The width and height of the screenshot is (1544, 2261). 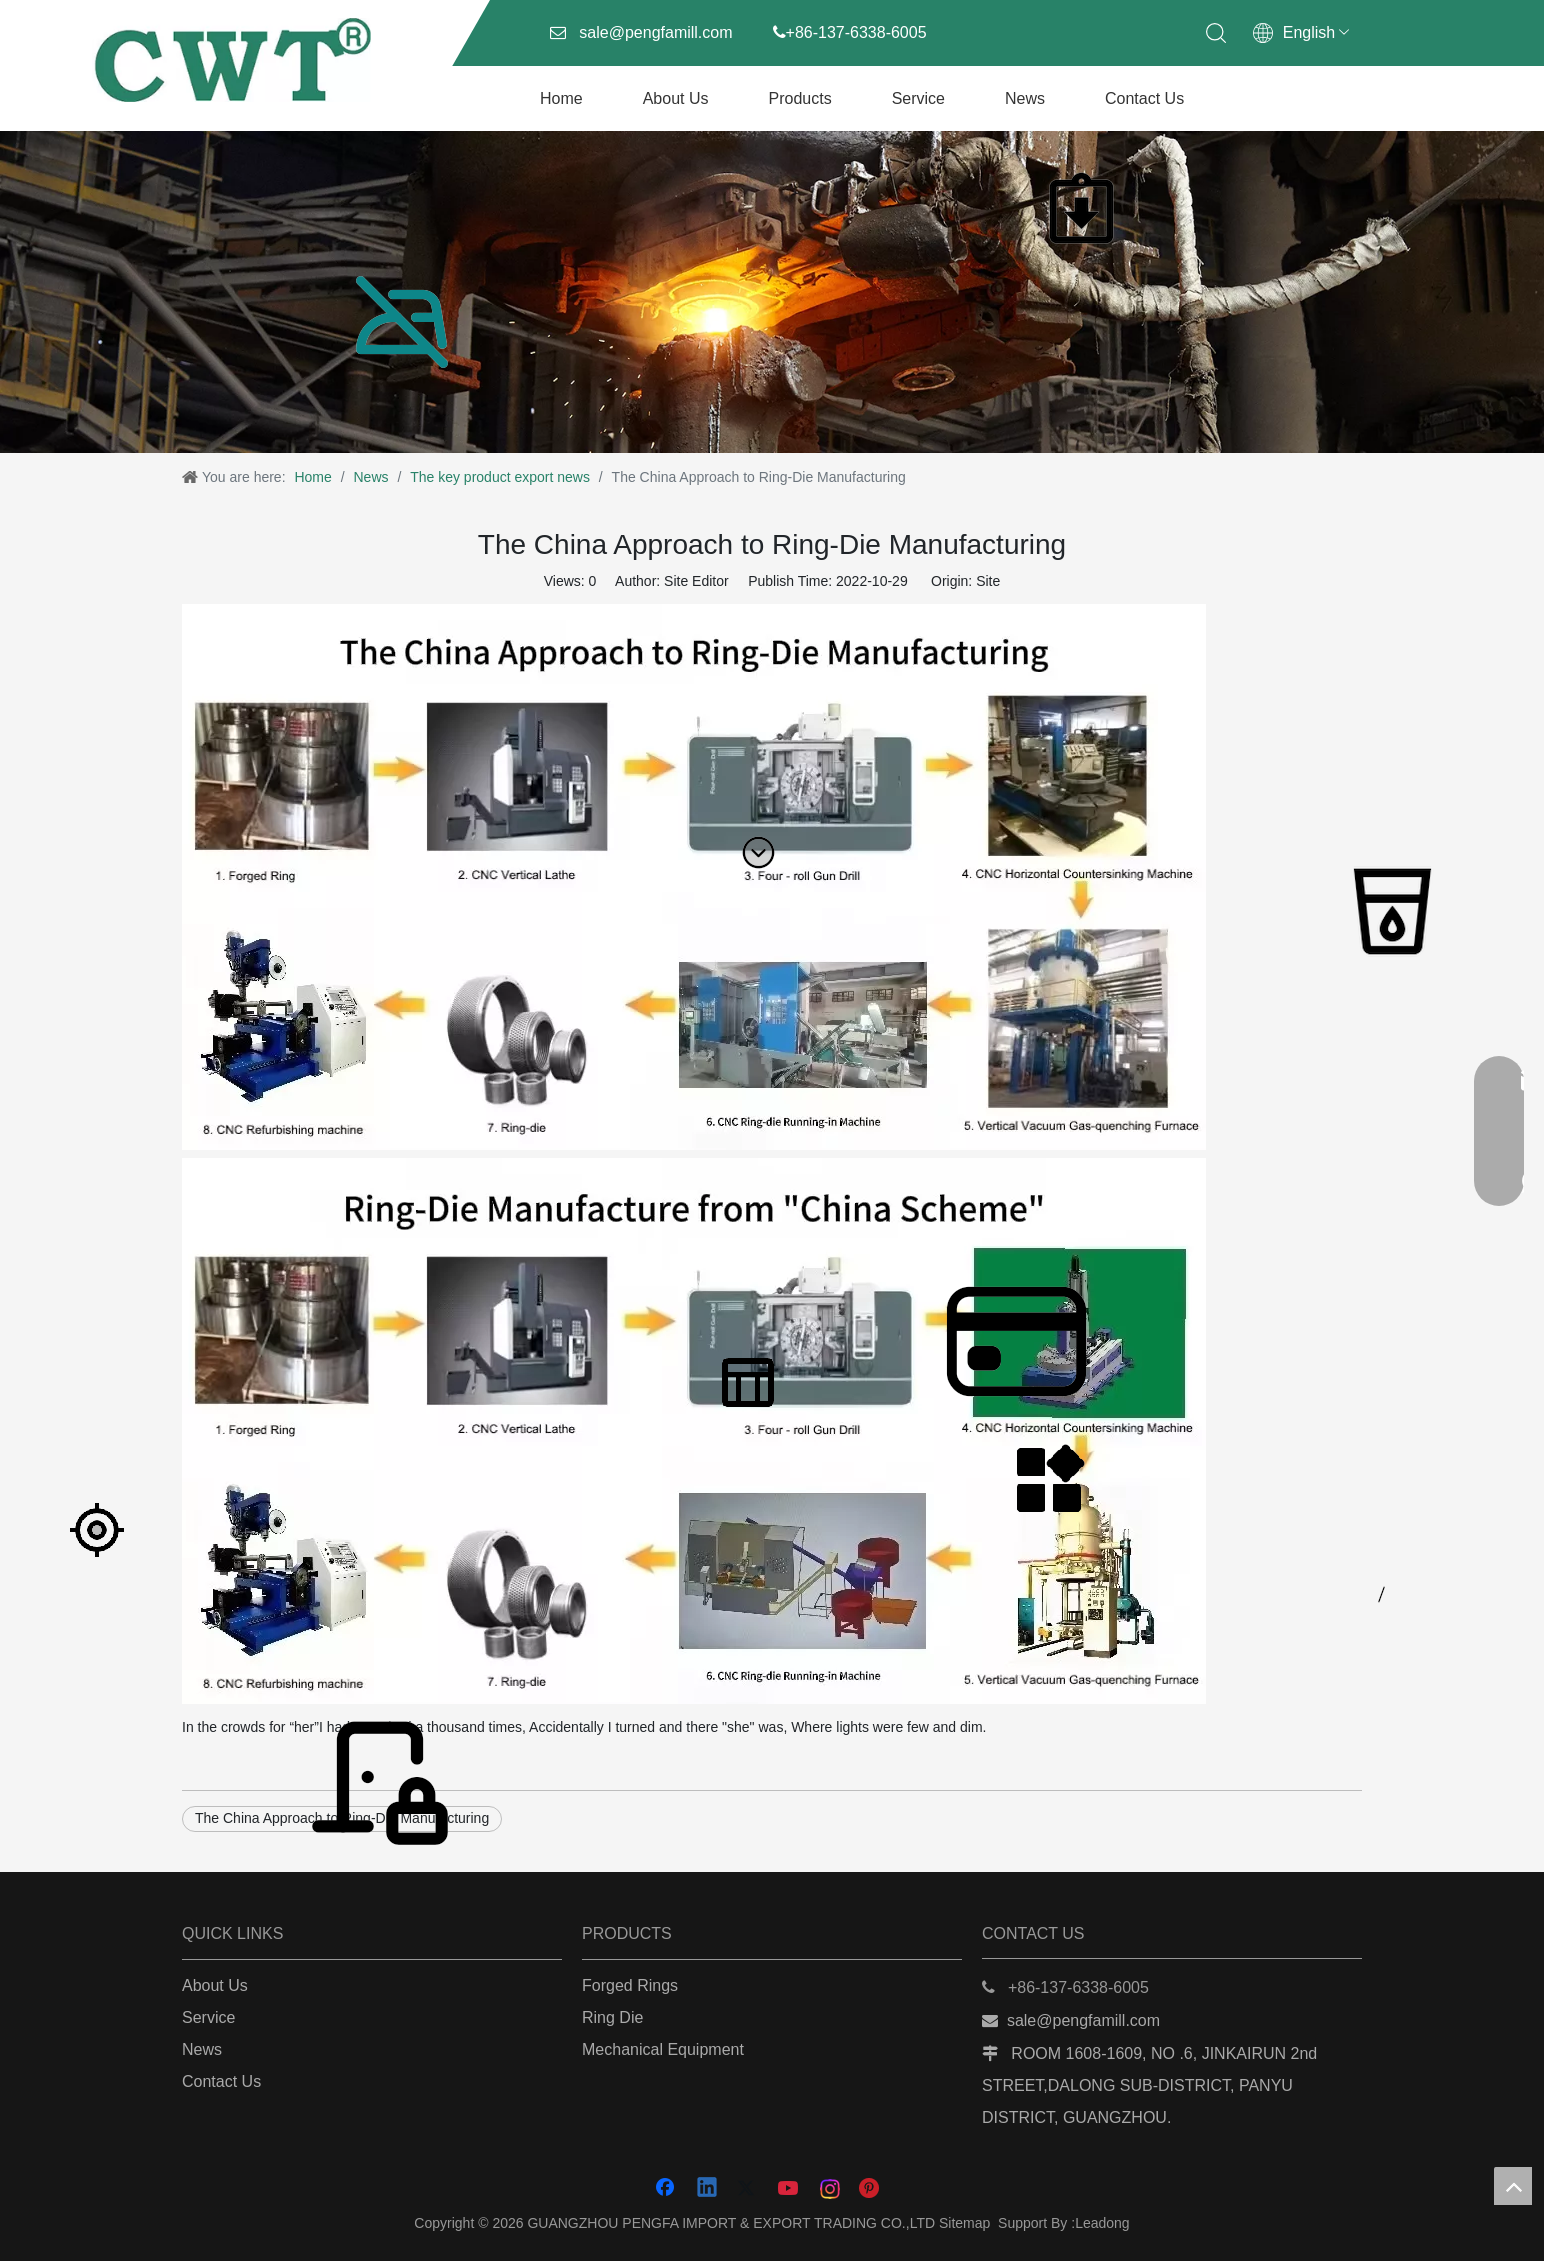 What do you see at coordinates (1081, 211) in the screenshot?
I see `download or receive an assignment` at bounding box center [1081, 211].